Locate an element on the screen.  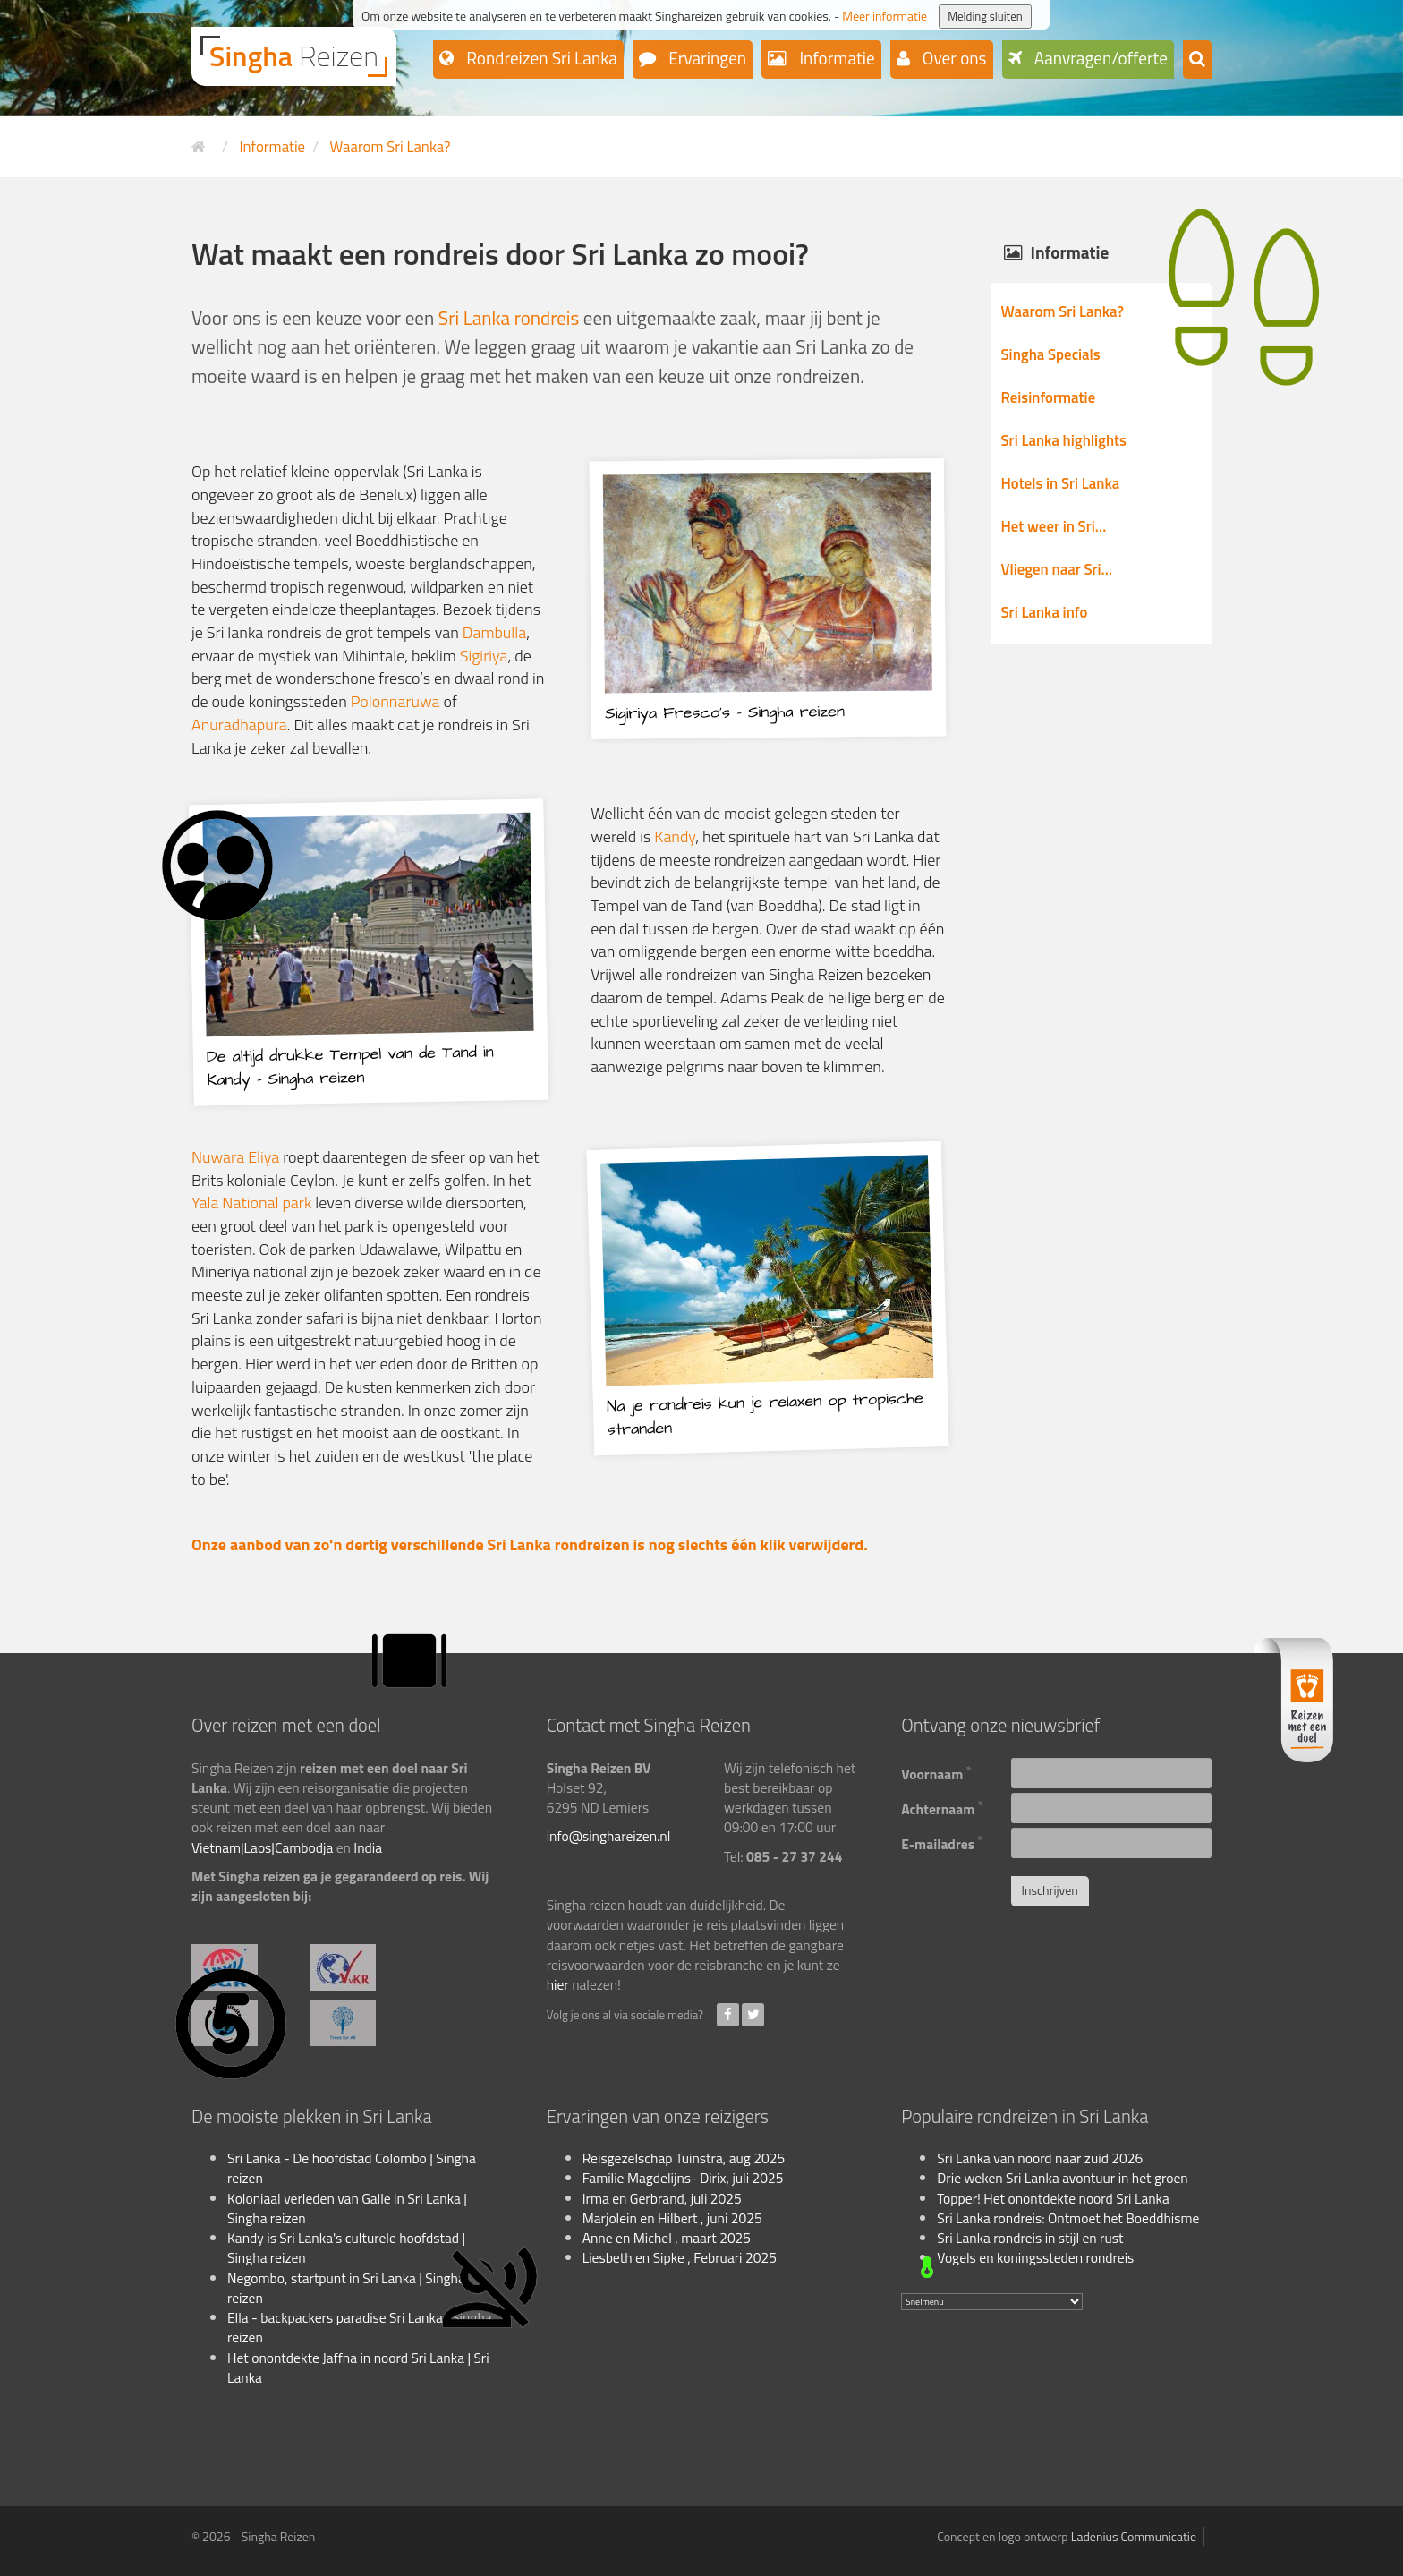
start a slideshow presentation is located at coordinates (409, 1660).